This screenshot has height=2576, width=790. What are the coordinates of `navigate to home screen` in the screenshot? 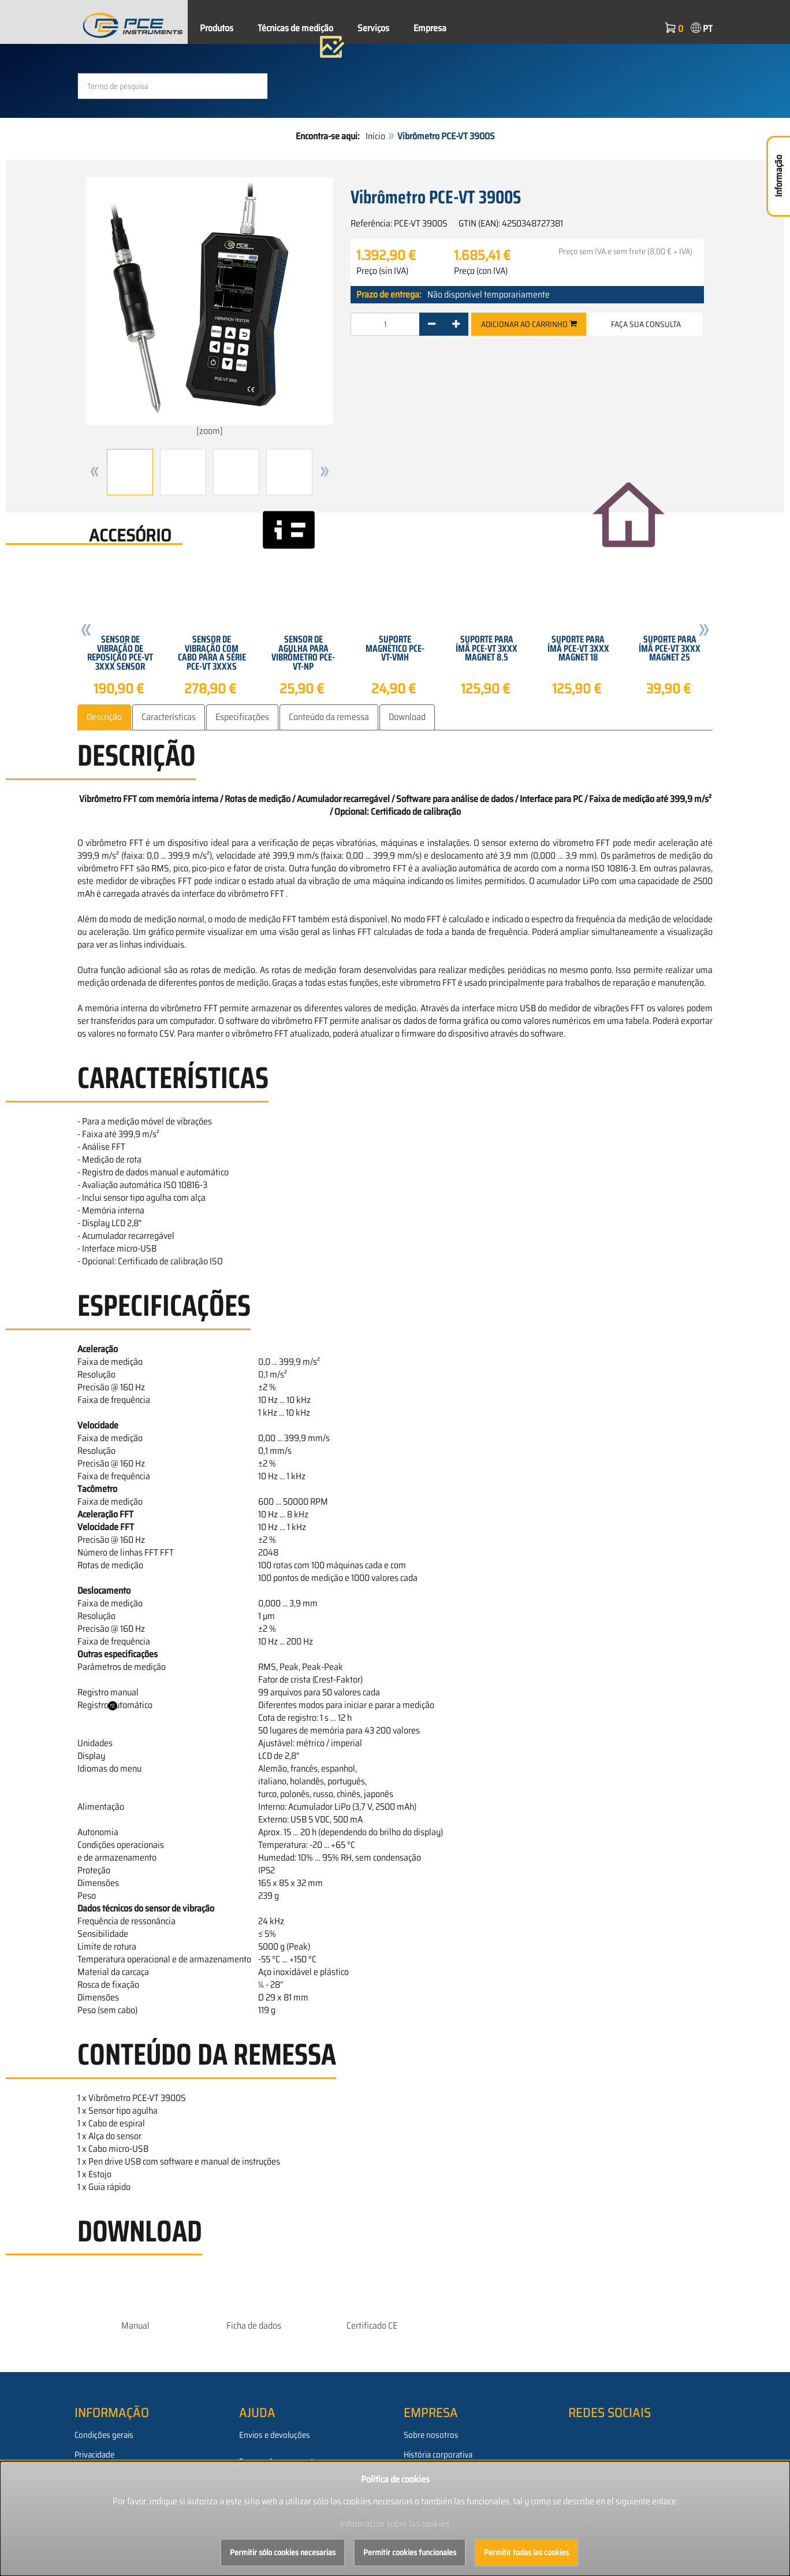 It's located at (628, 517).